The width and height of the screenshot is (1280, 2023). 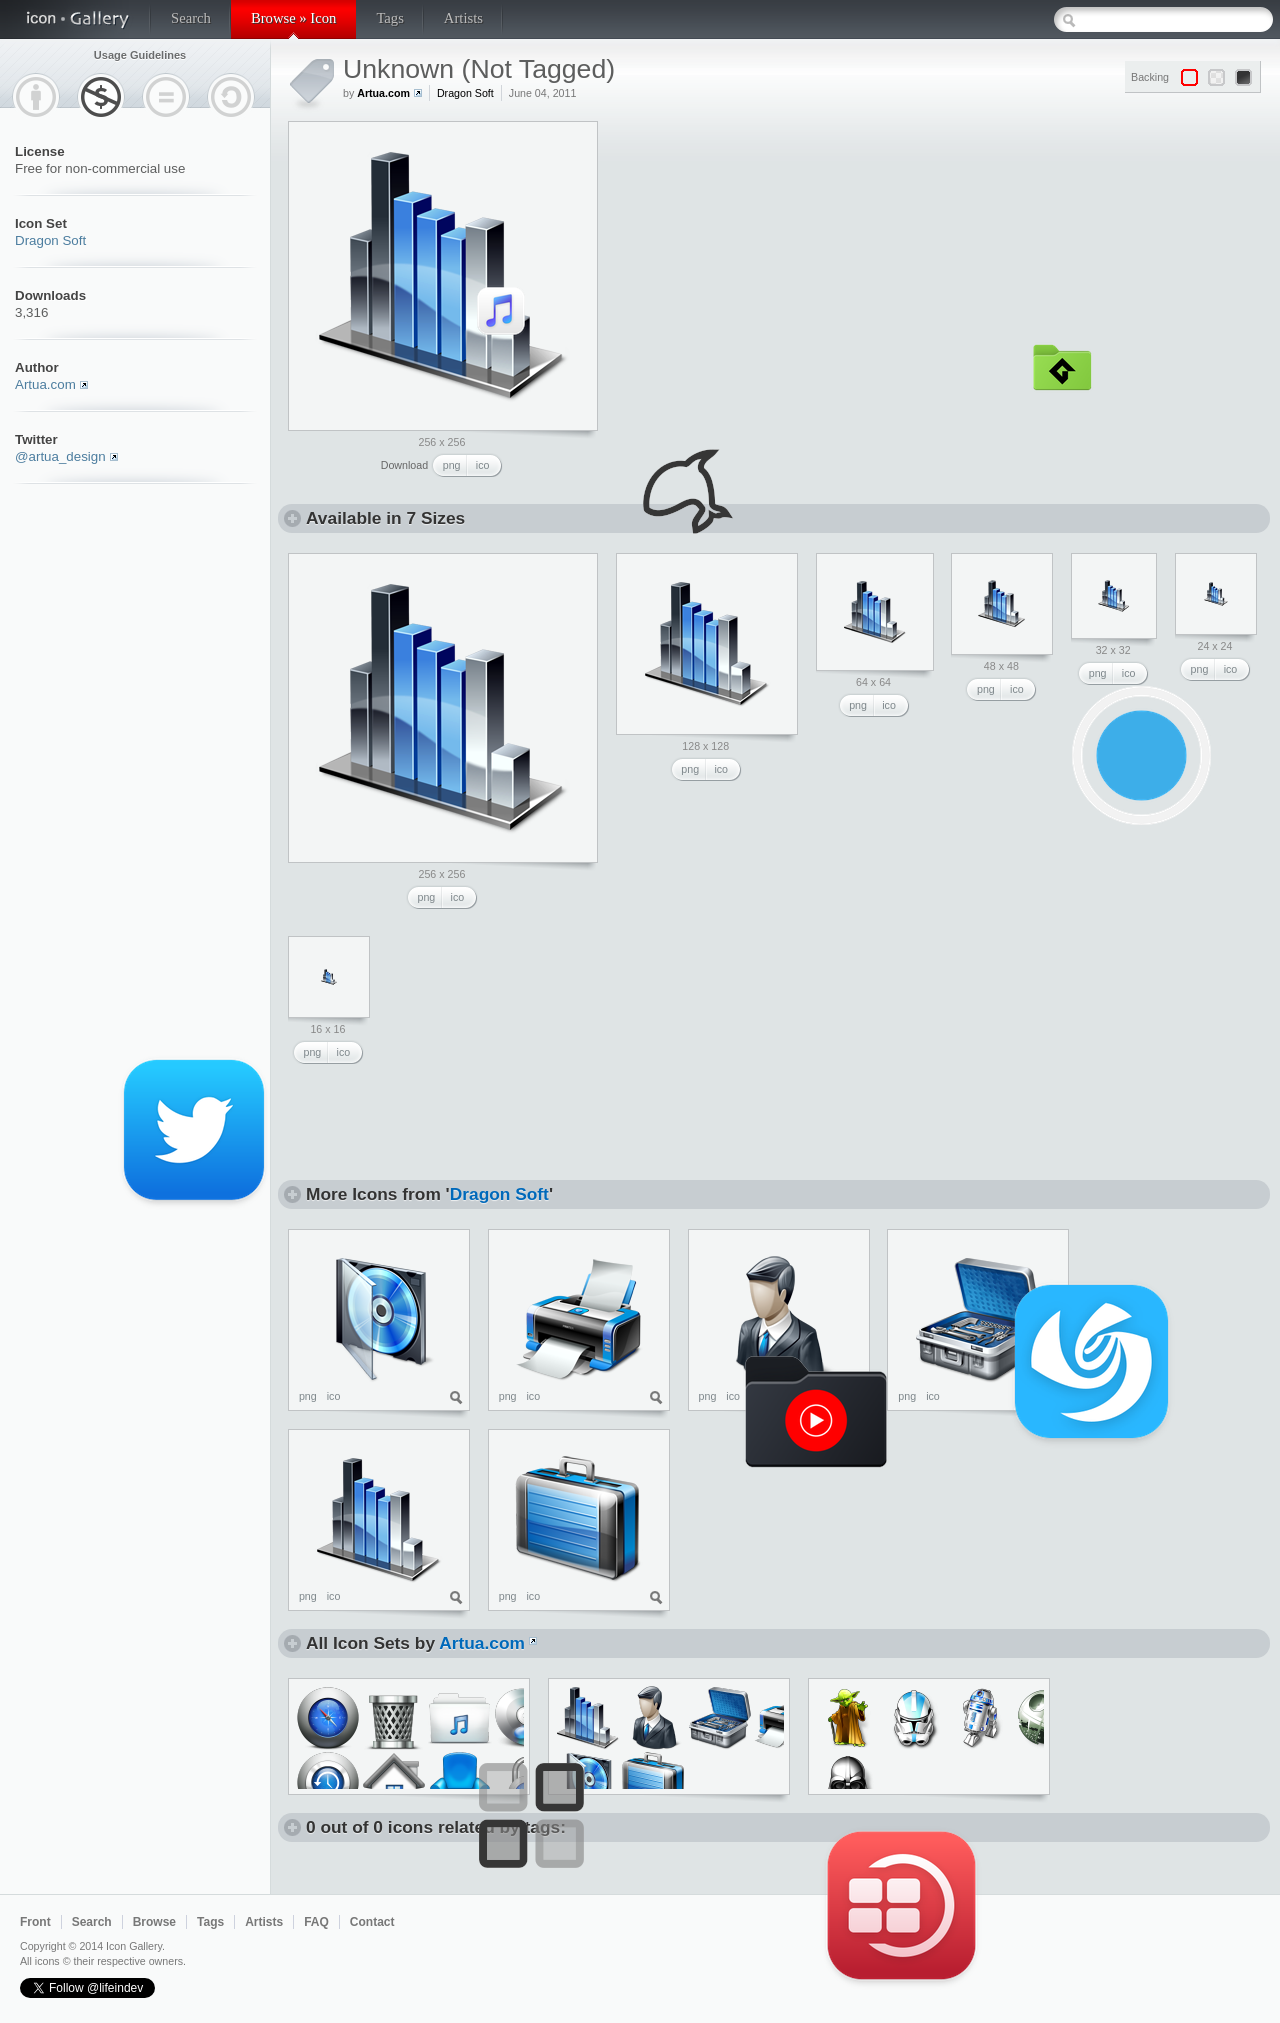 What do you see at coordinates (501, 311) in the screenshot?
I see `open cantata music player` at bounding box center [501, 311].